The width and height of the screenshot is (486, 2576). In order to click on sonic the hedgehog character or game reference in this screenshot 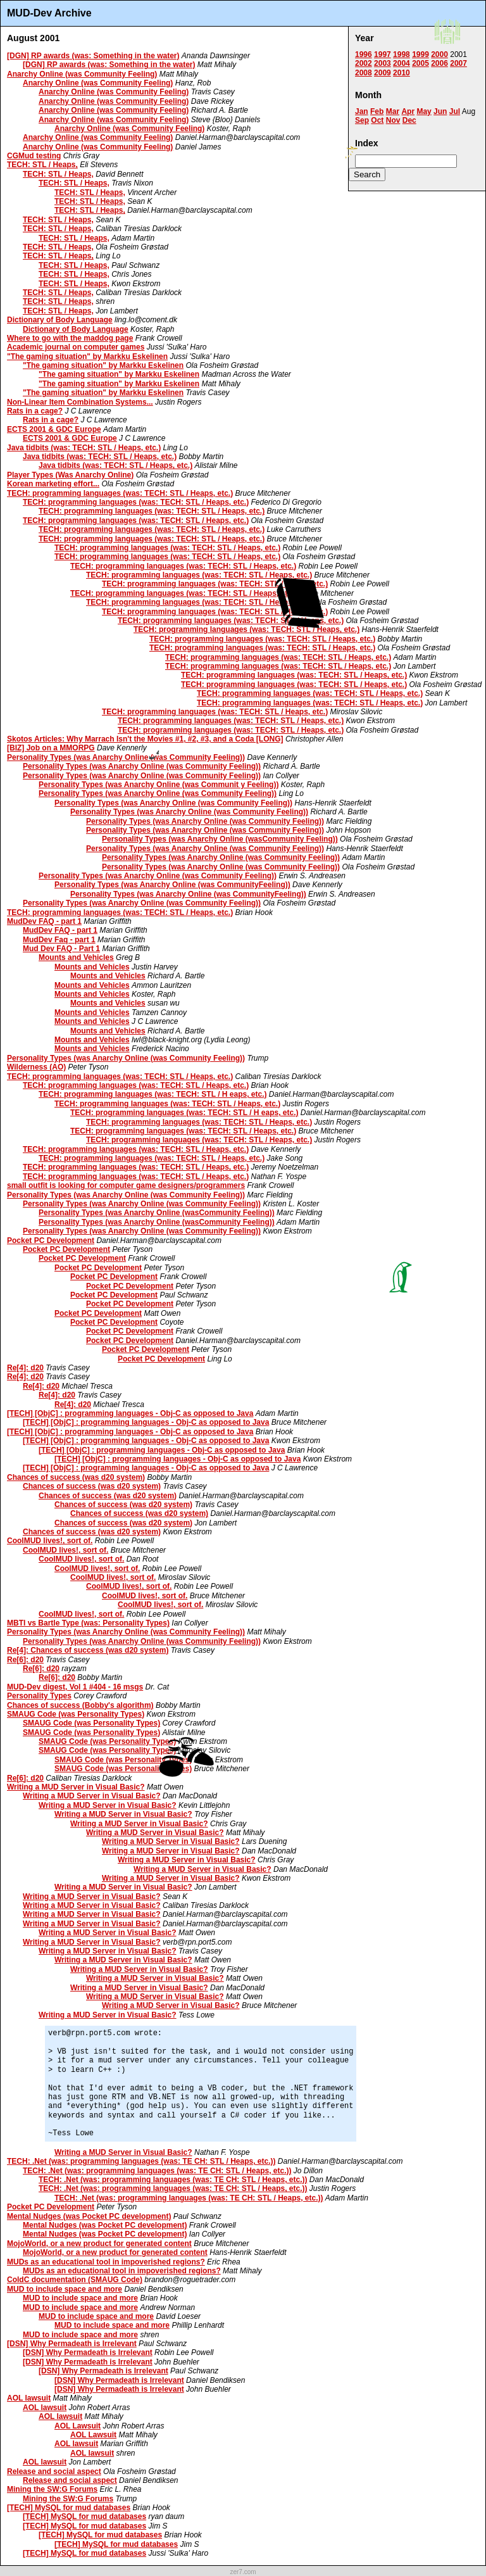, I will do `click(186, 1757)`.